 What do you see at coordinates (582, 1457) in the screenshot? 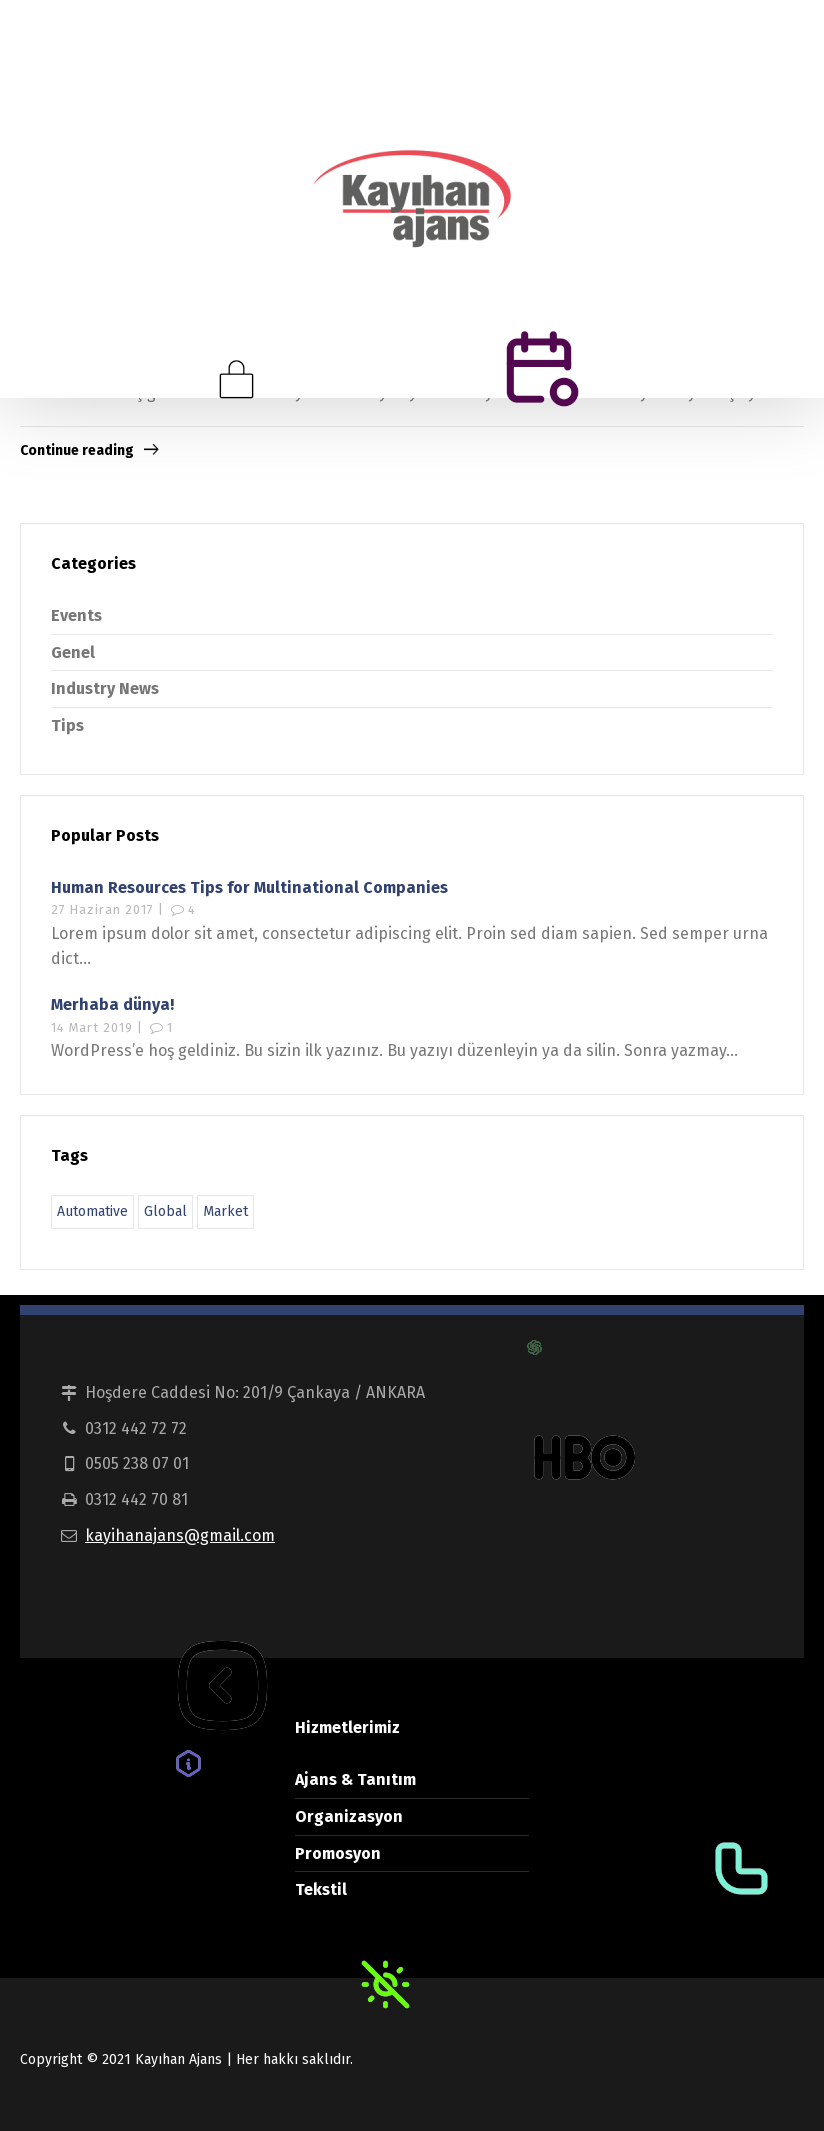
I see `open the HBO streaming app` at bounding box center [582, 1457].